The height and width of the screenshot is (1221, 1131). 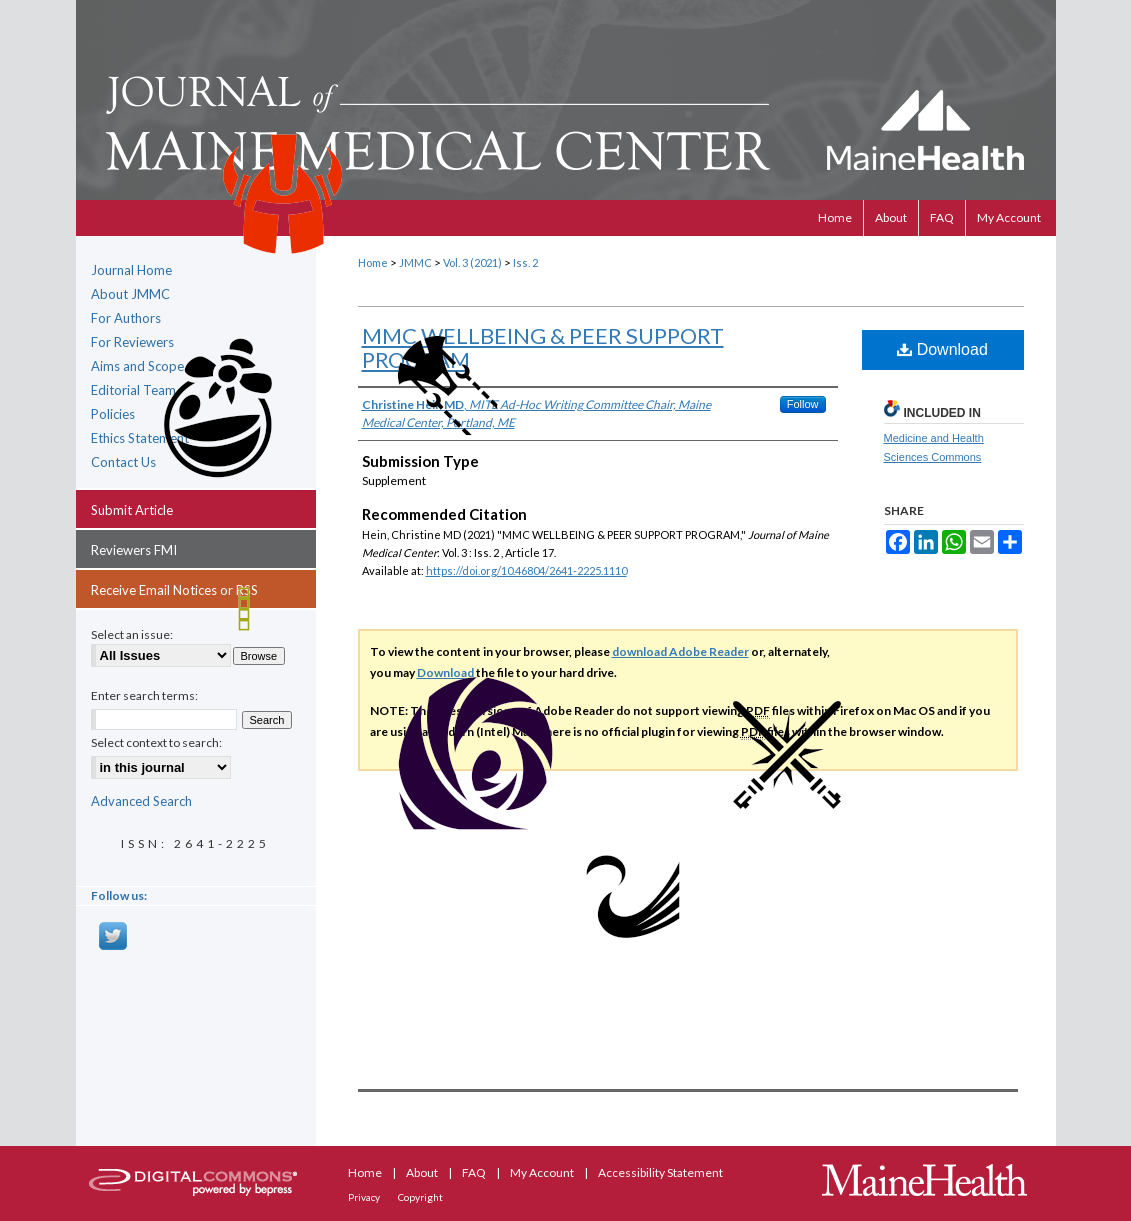 What do you see at coordinates (787, 755) in the screenshot?
I see `access lightsaber combat or duel mode` at bounding box center [787, 755].